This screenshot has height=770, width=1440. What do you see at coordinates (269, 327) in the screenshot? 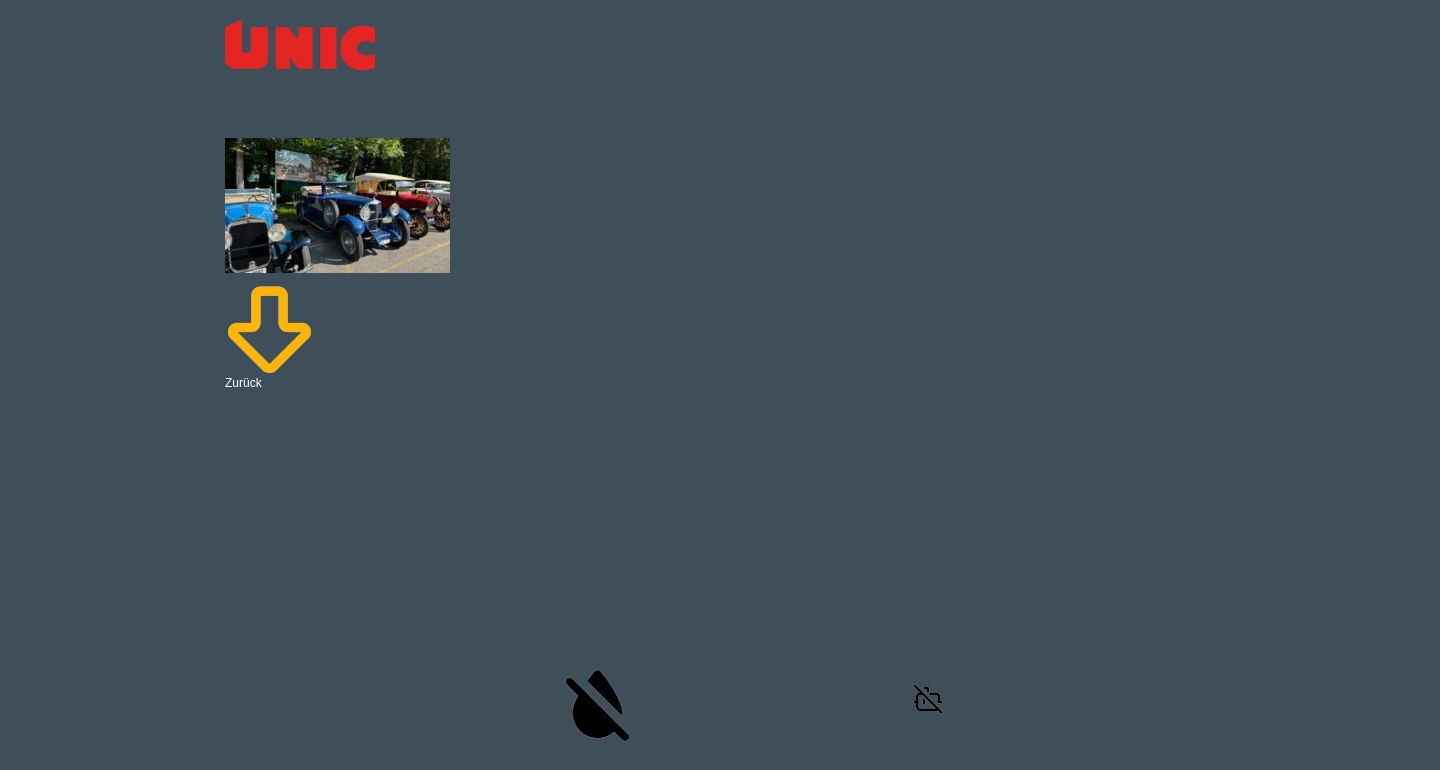
I see `download file or content` at bounding box center [269, 327].